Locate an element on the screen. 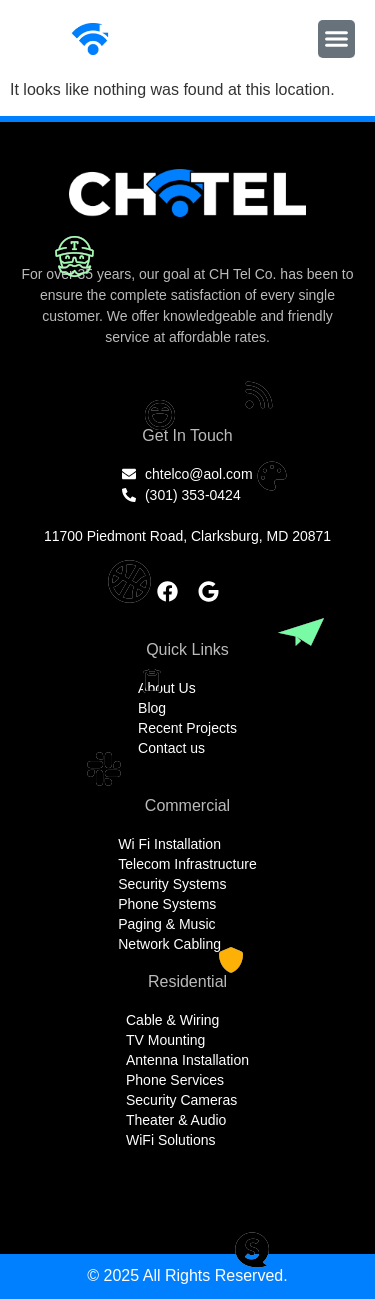  access sports scores and updates is located at coordinates (129, 581).